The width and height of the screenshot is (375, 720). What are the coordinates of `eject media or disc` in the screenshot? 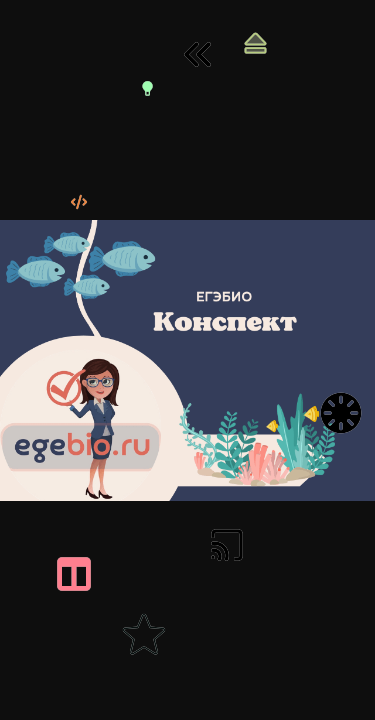 It's located at (255, 44).